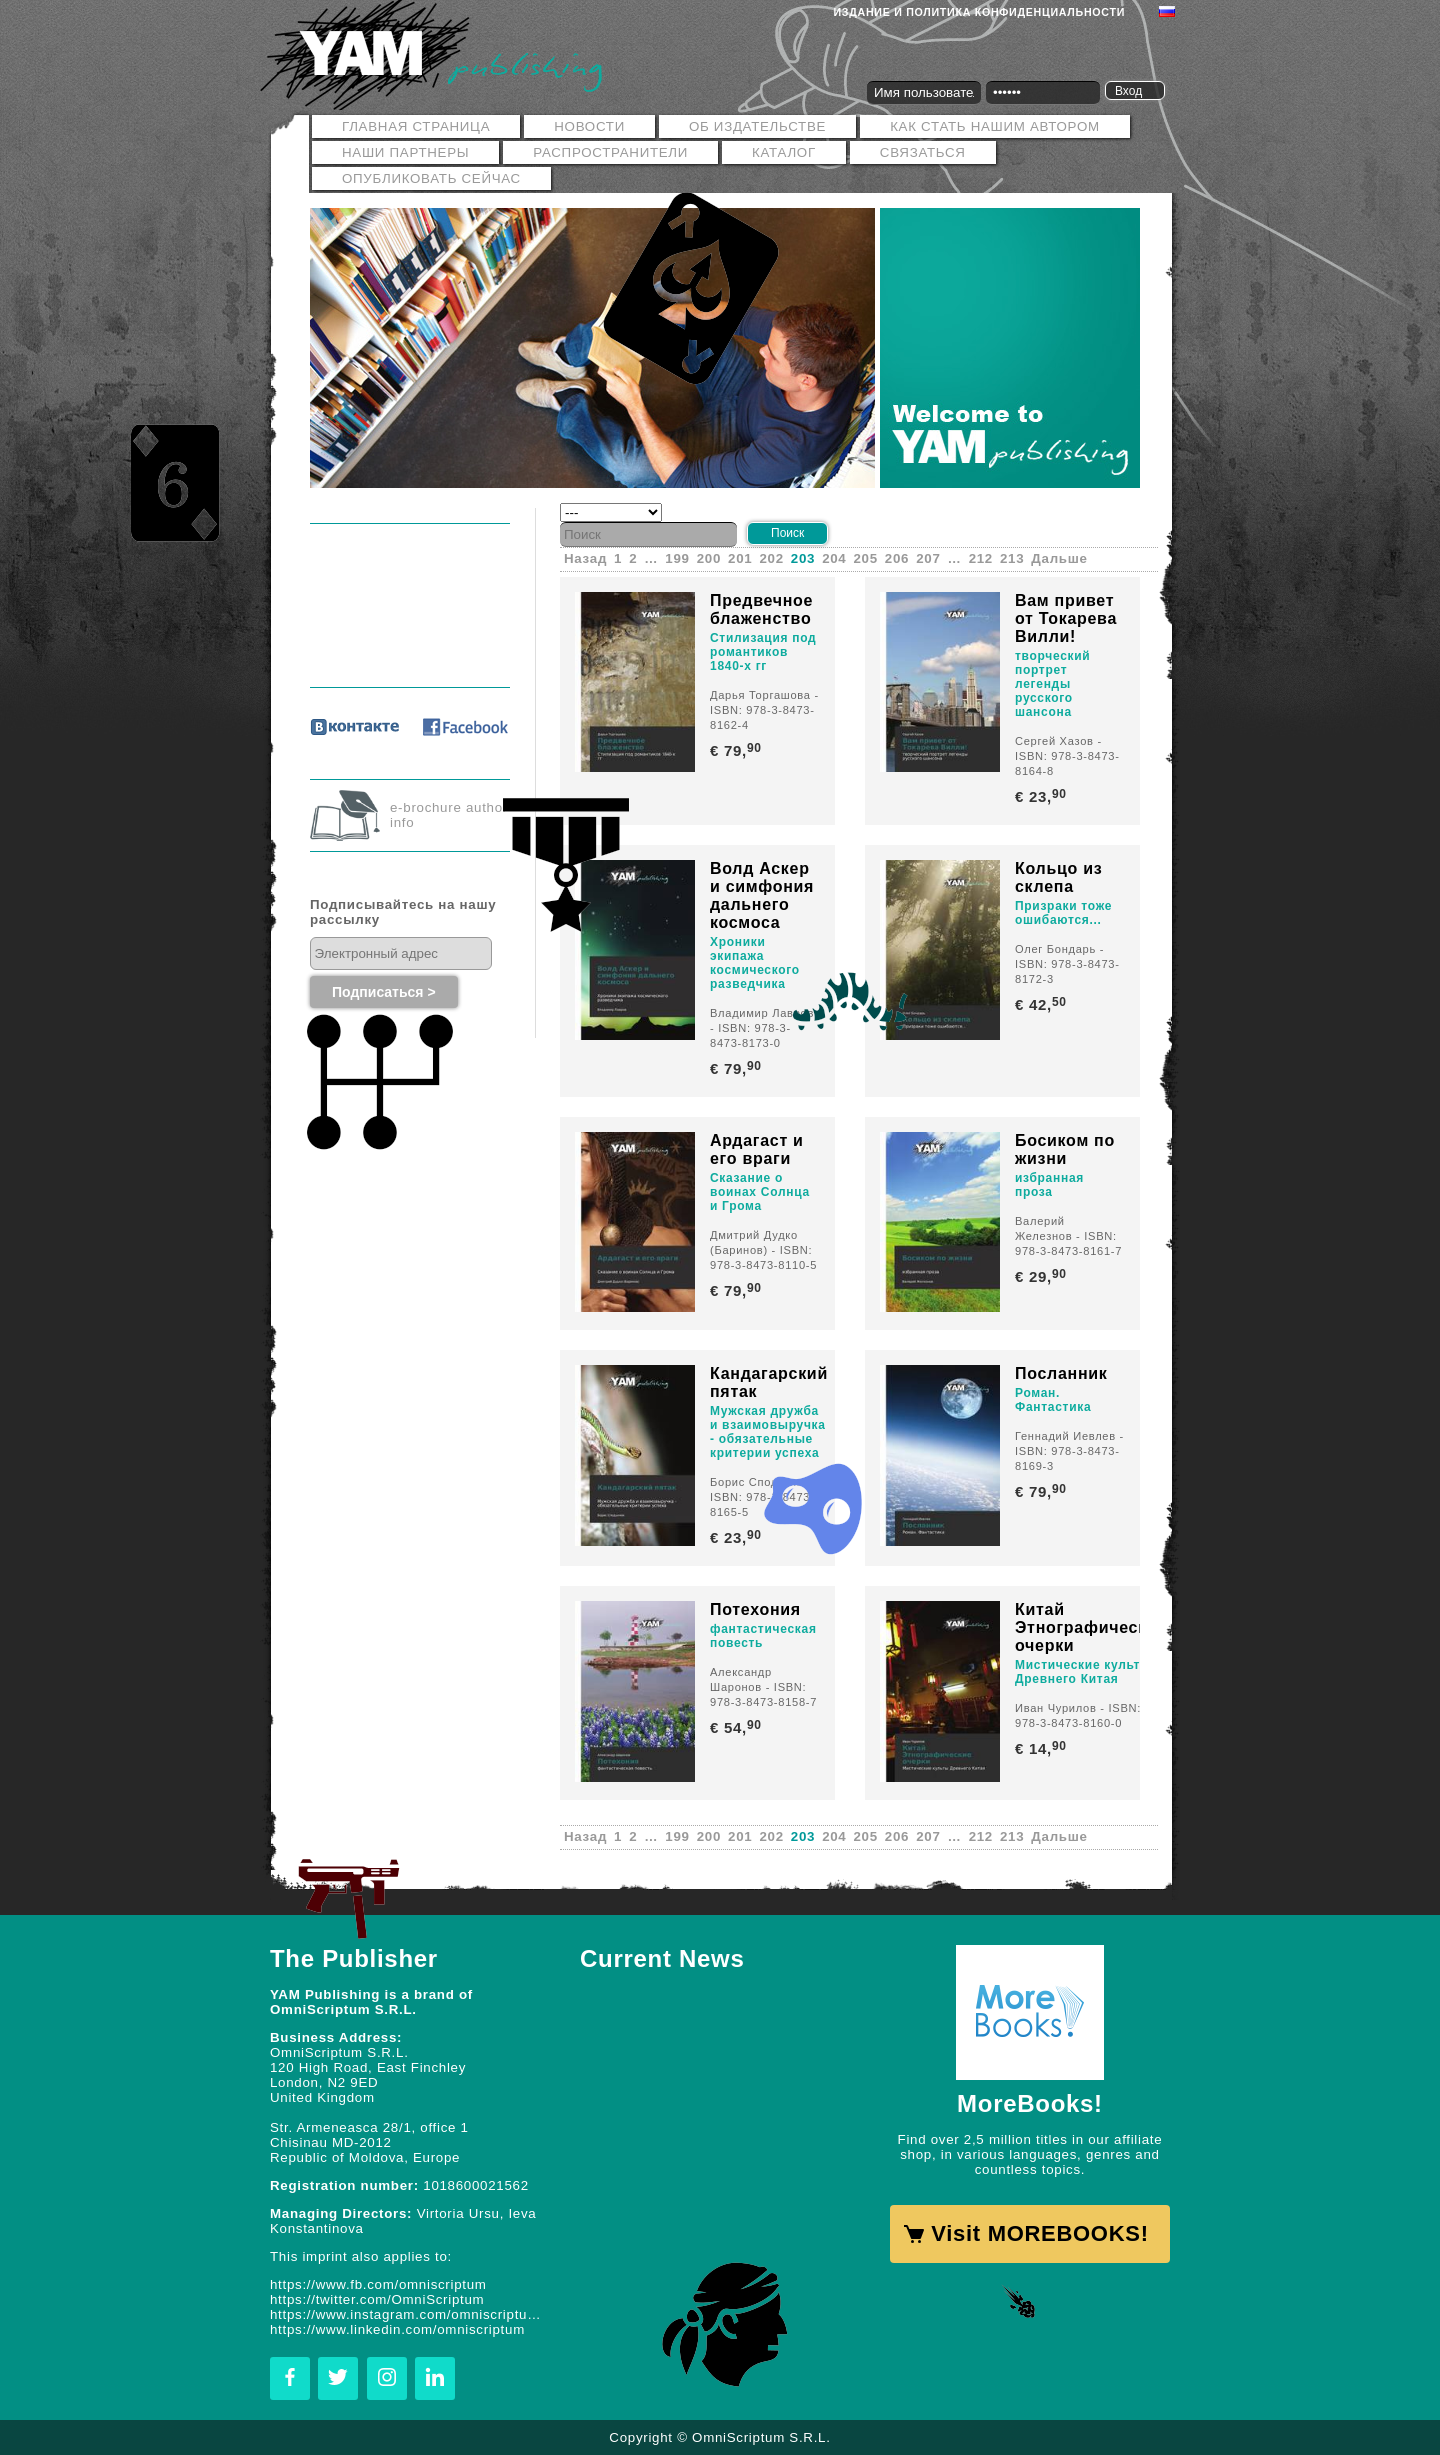  Describe the element at coordinates (690, 287) in the screenshot. I see `ace of spades playing card` at that location.